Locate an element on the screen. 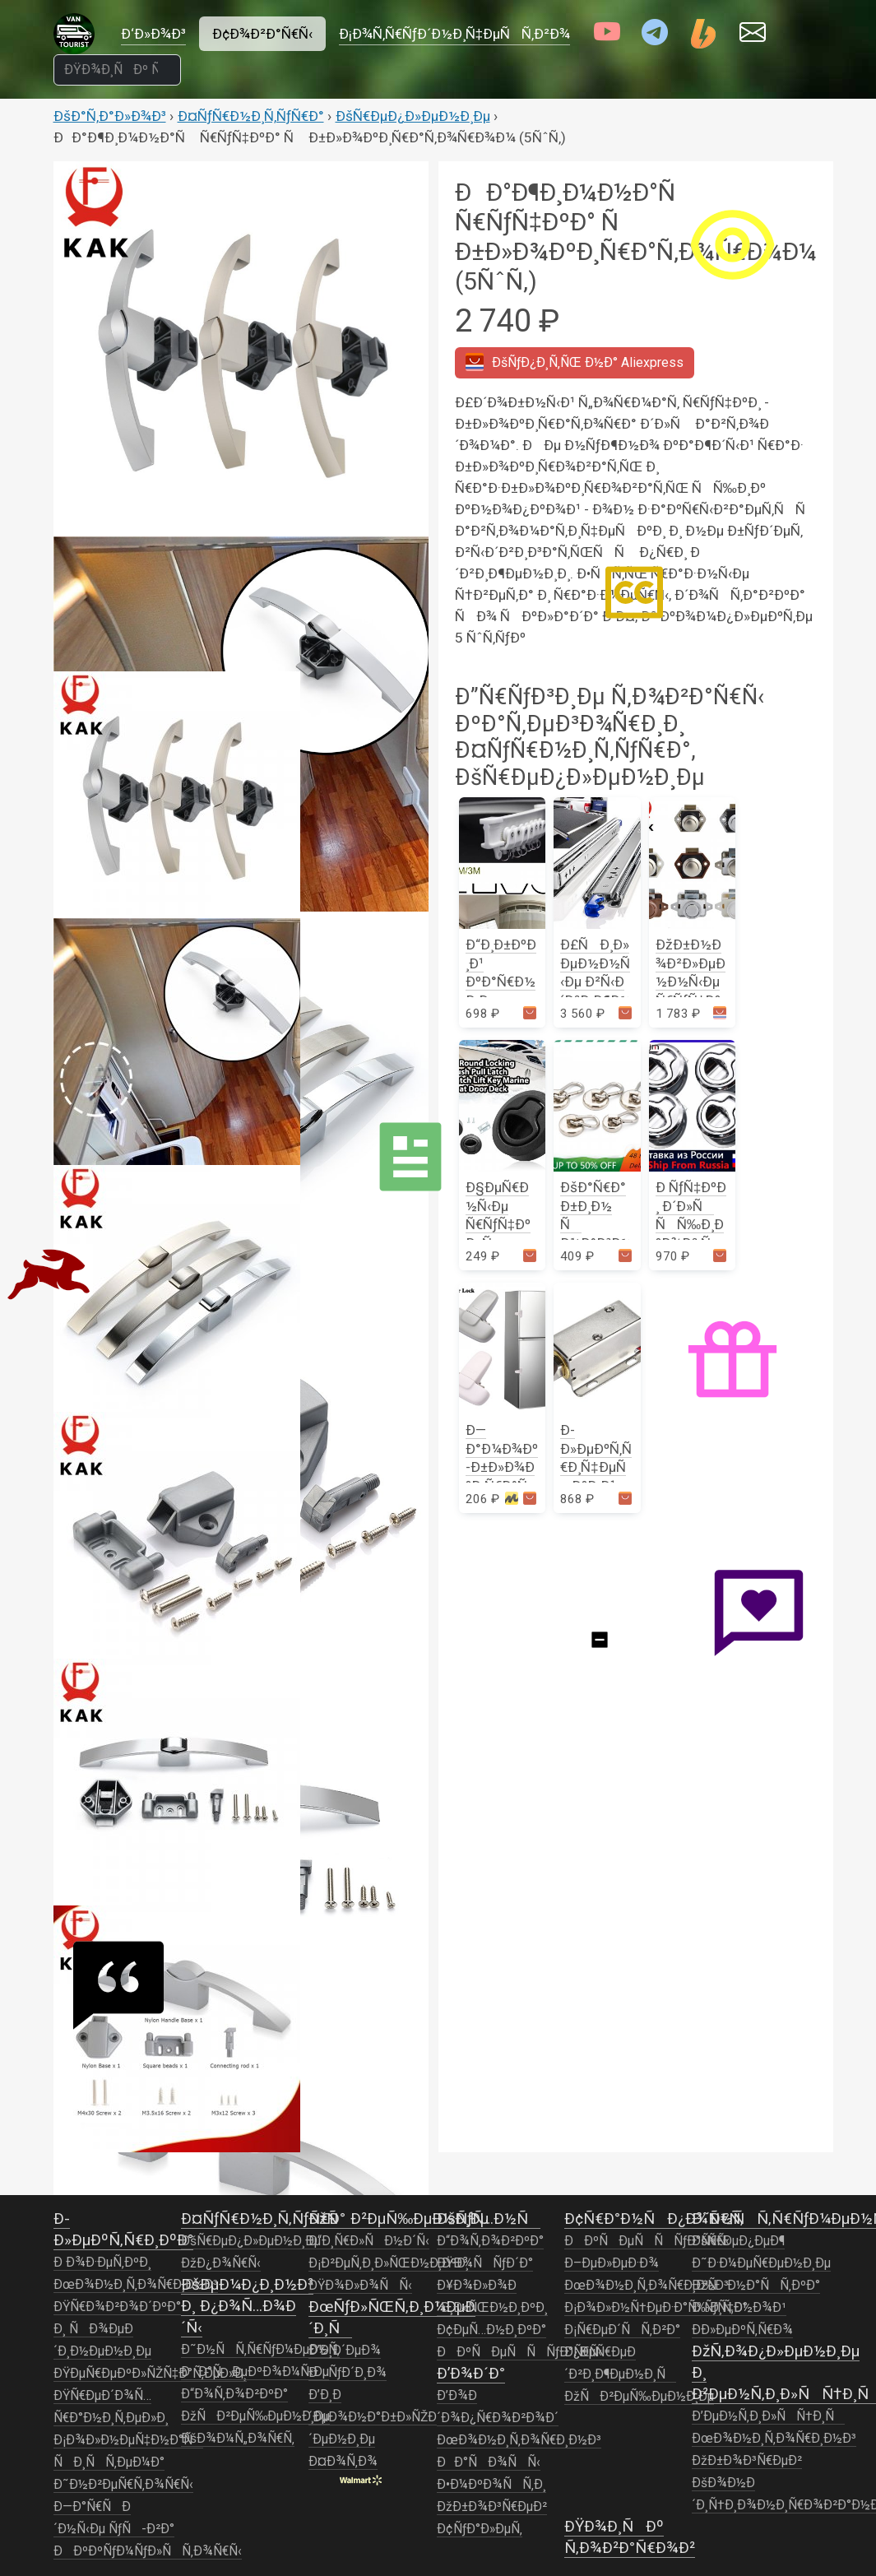  view gifts or rewards is located at coordinates (732, 1361).